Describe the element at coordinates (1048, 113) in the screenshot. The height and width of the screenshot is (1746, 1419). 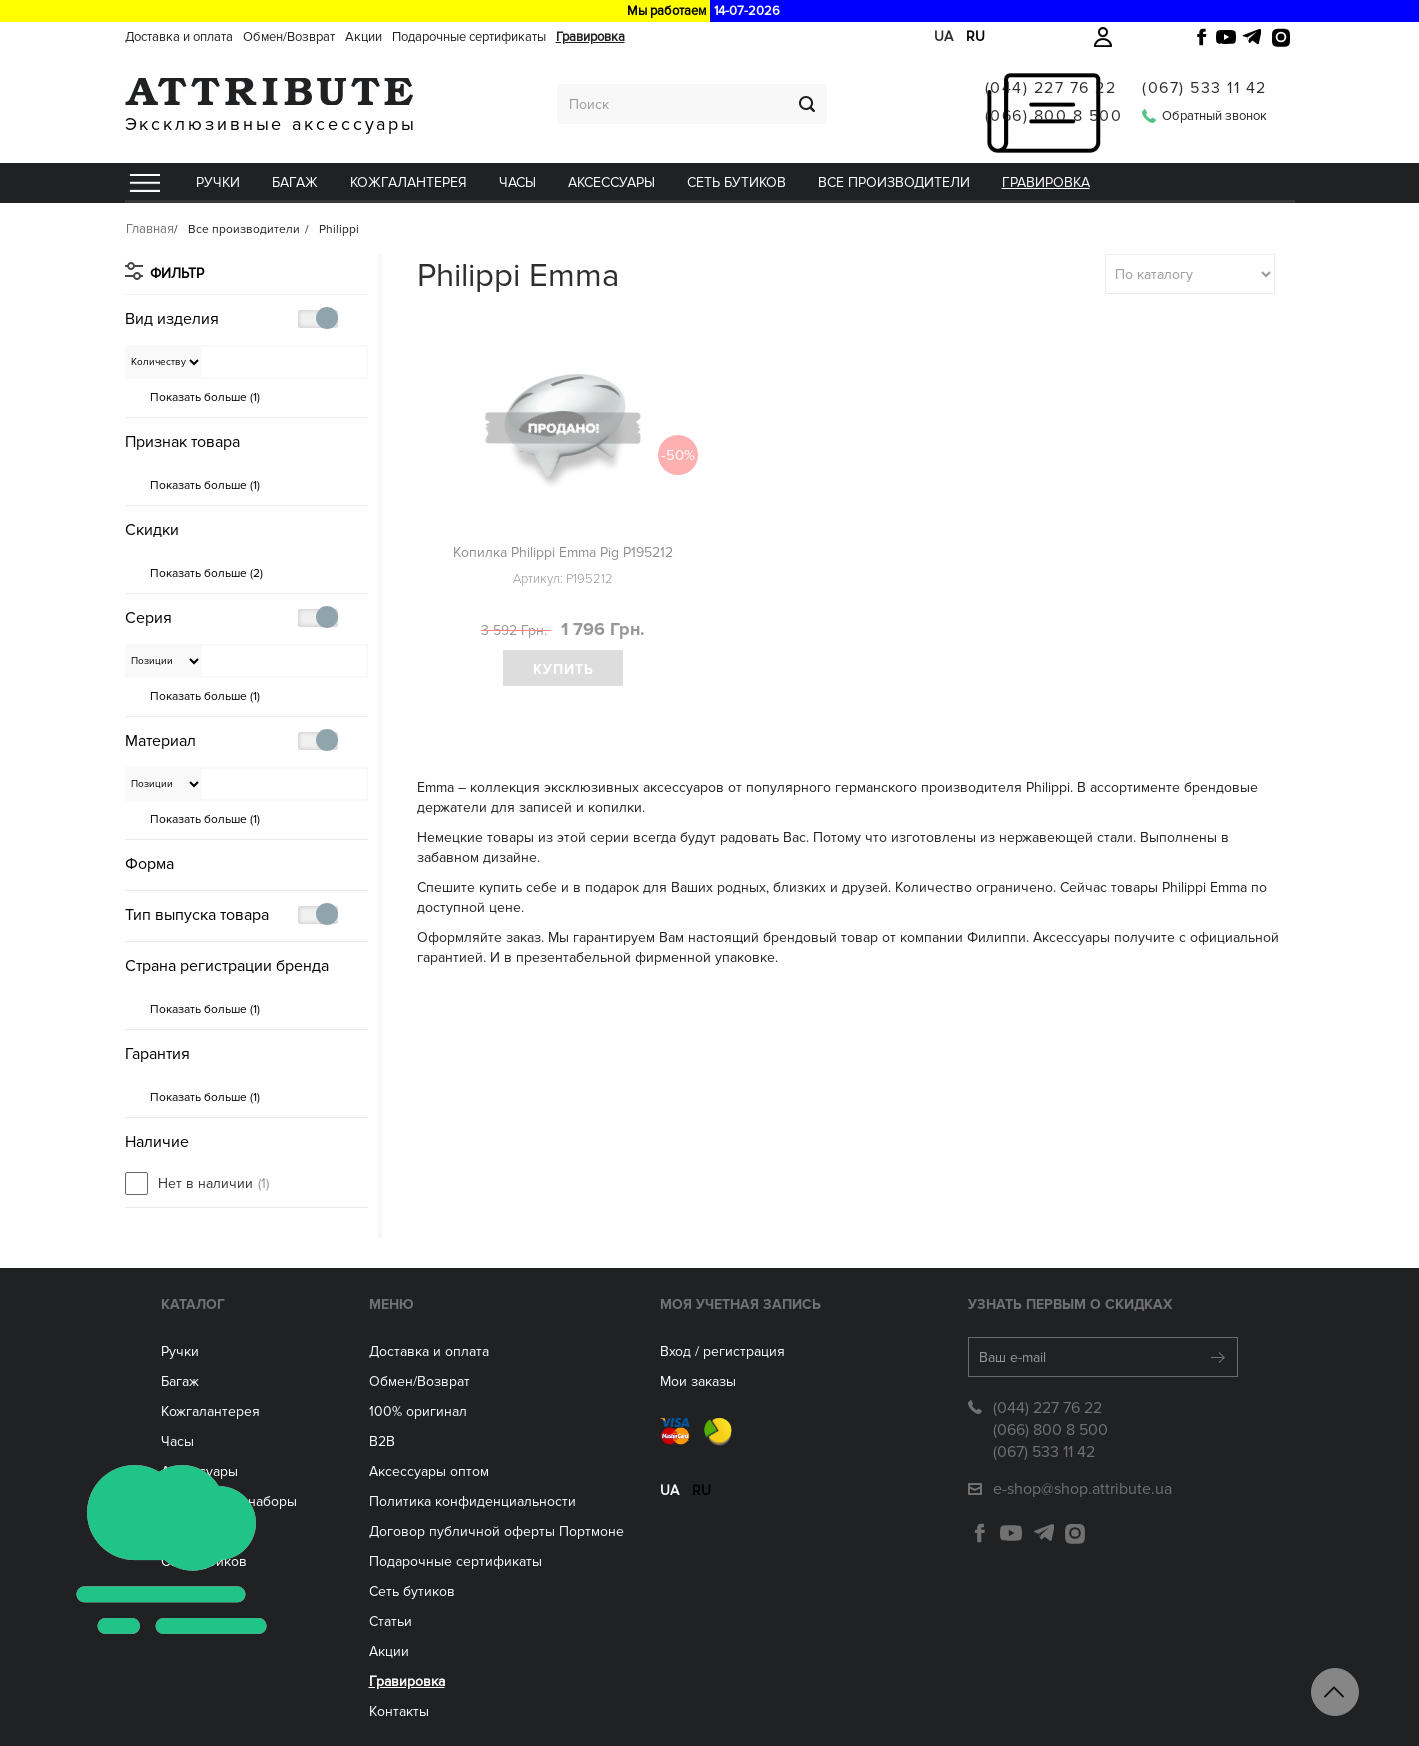
I see `view news or articles` at that location.